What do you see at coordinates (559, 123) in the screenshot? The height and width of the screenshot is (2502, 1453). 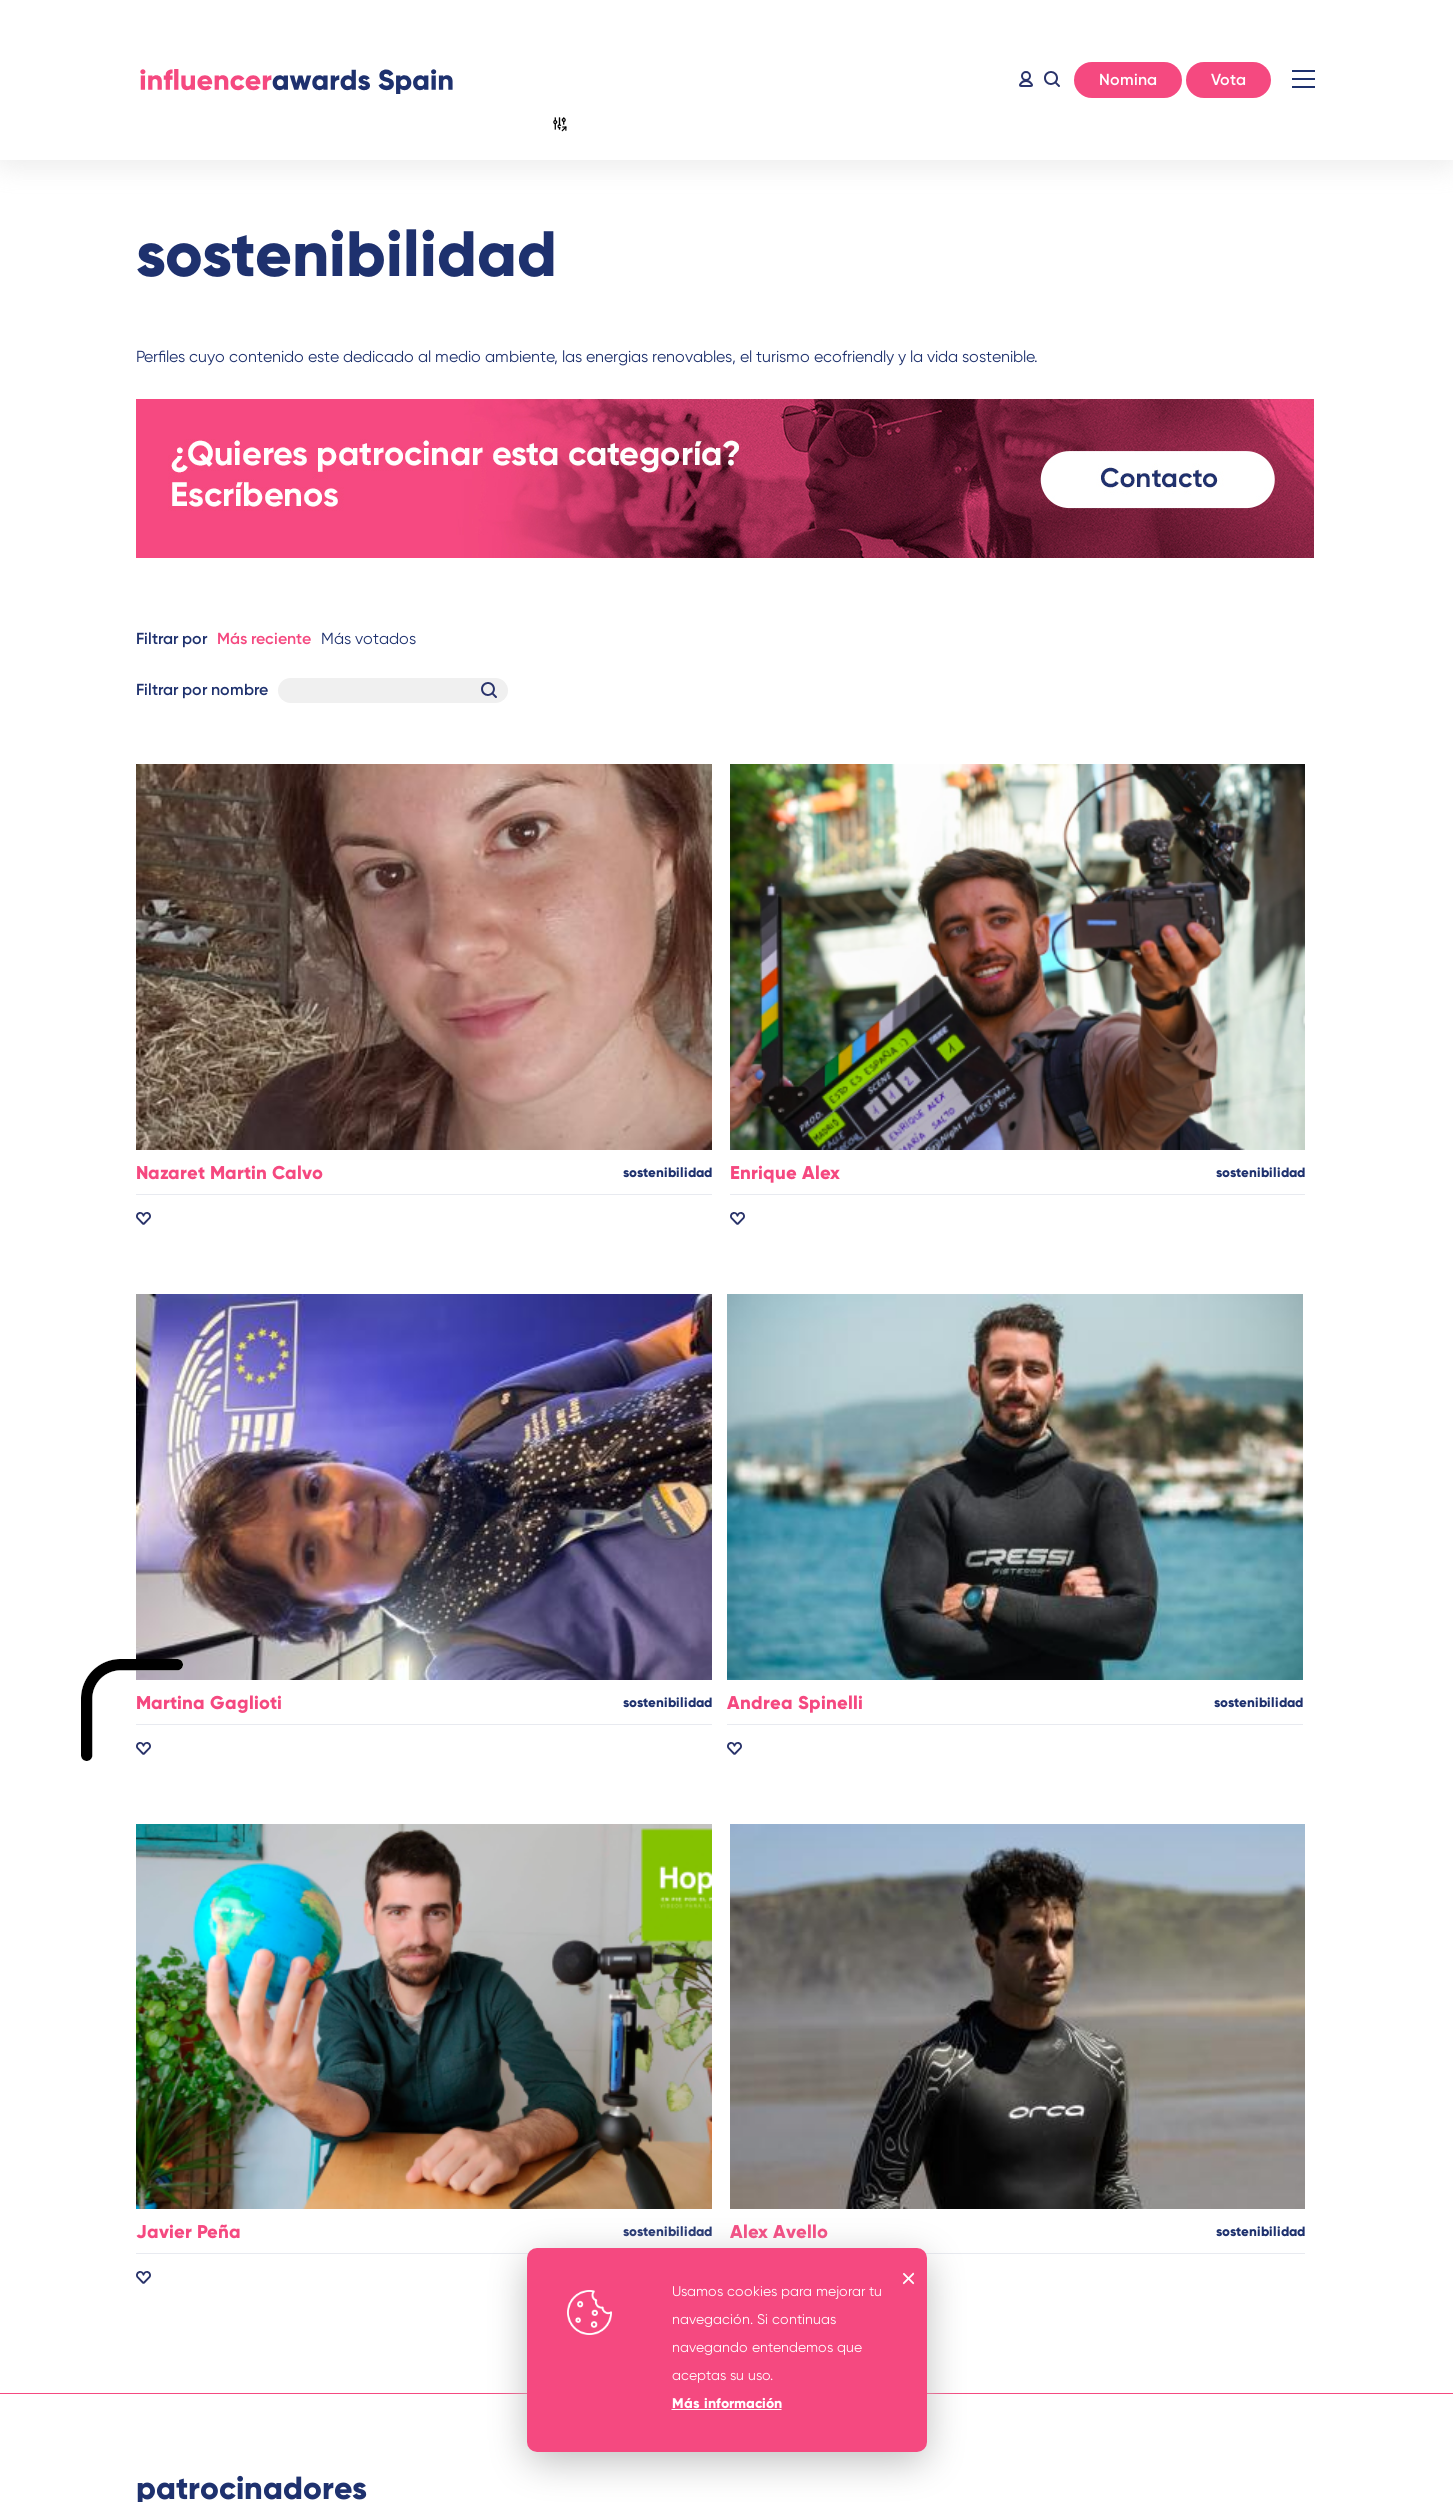 I see `share current filter or settings configuration` at bounding box center [559, 123].